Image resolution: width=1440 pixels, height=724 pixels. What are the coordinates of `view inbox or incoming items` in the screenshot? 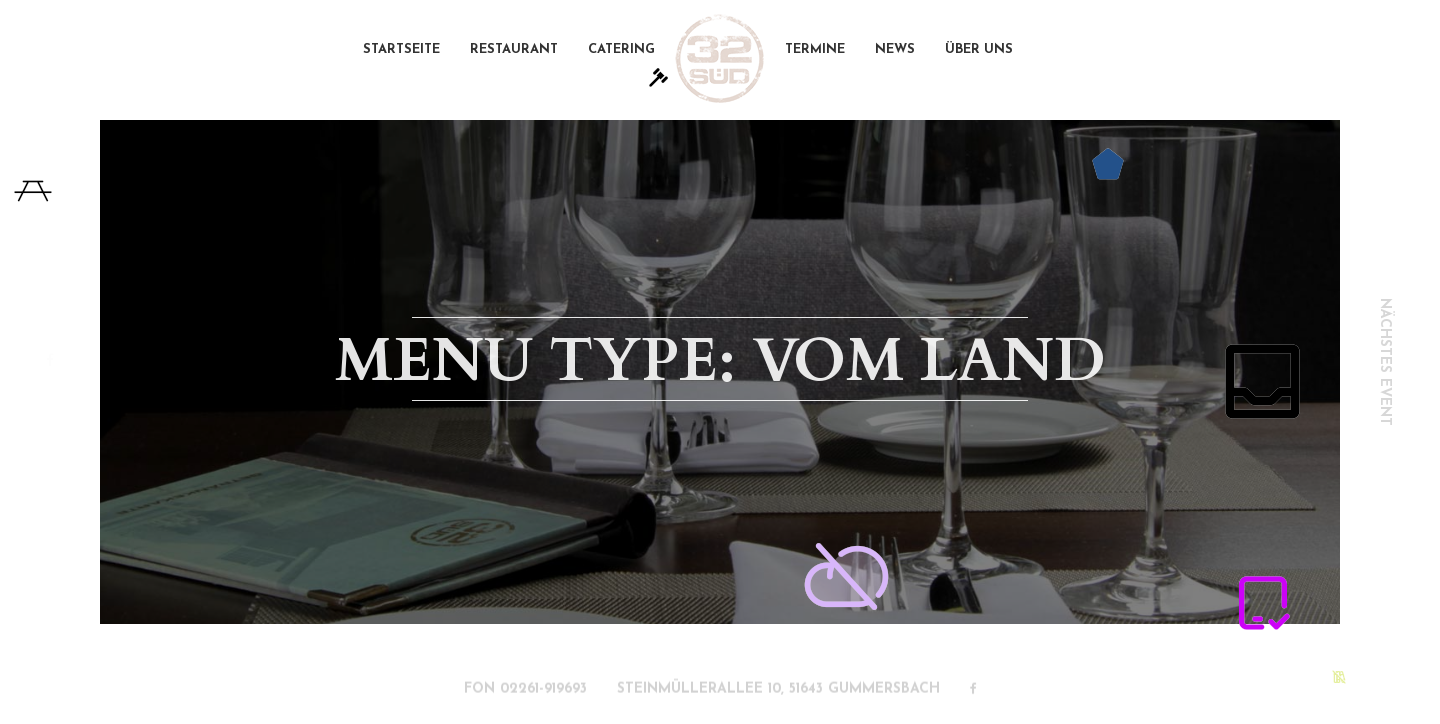 It's located at (1262, 381).